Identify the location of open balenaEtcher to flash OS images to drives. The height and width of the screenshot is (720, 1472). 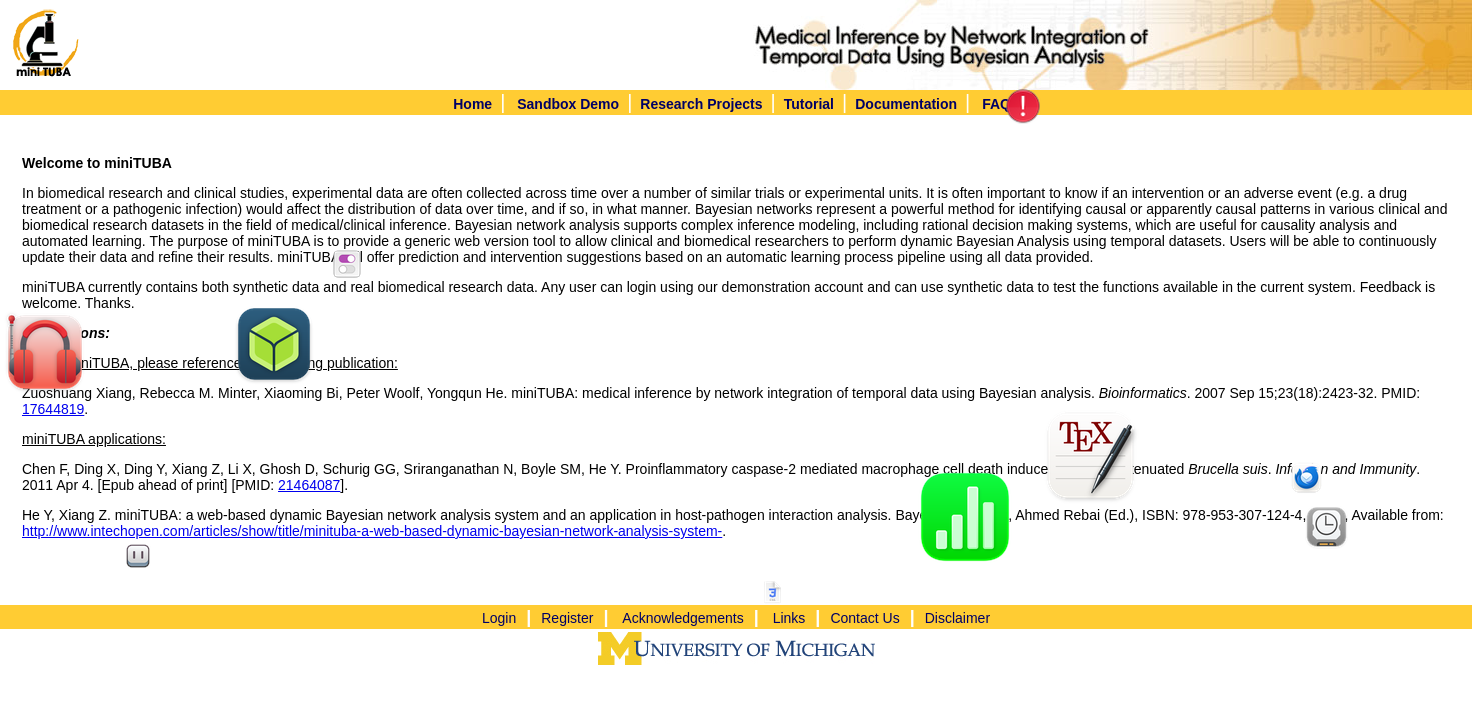
(274, 344).